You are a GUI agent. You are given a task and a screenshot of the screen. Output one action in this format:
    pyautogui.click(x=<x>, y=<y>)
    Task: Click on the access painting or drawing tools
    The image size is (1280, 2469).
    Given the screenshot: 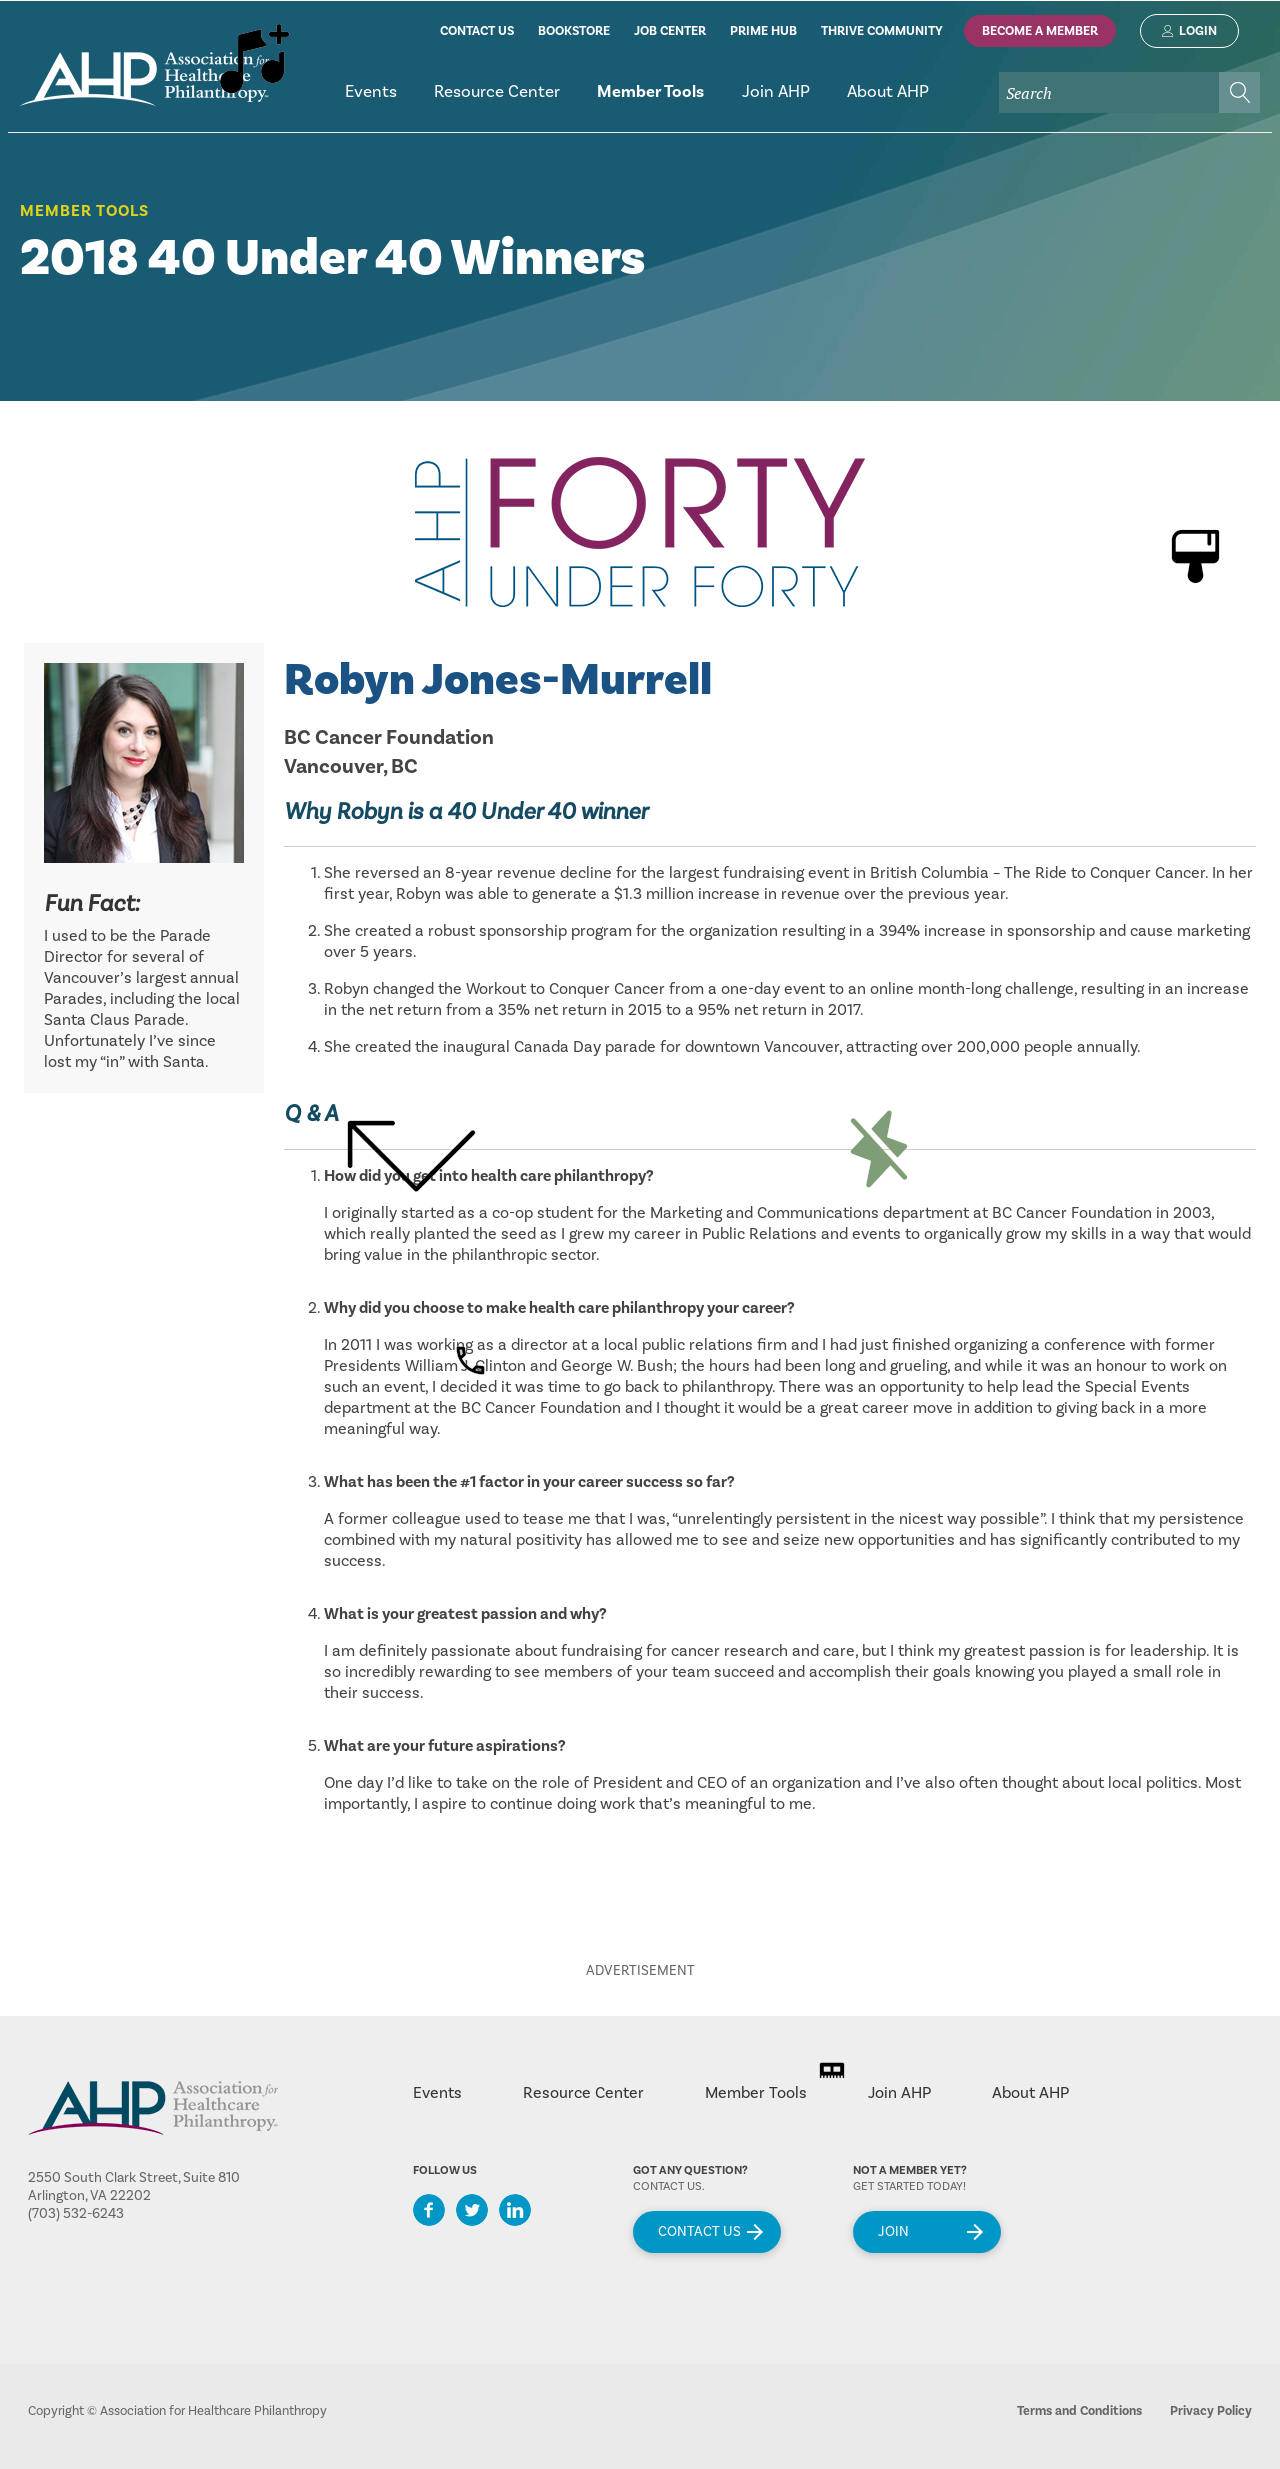 What is the action you would take?
    pyautogui.click(x=1195, y=555)
    